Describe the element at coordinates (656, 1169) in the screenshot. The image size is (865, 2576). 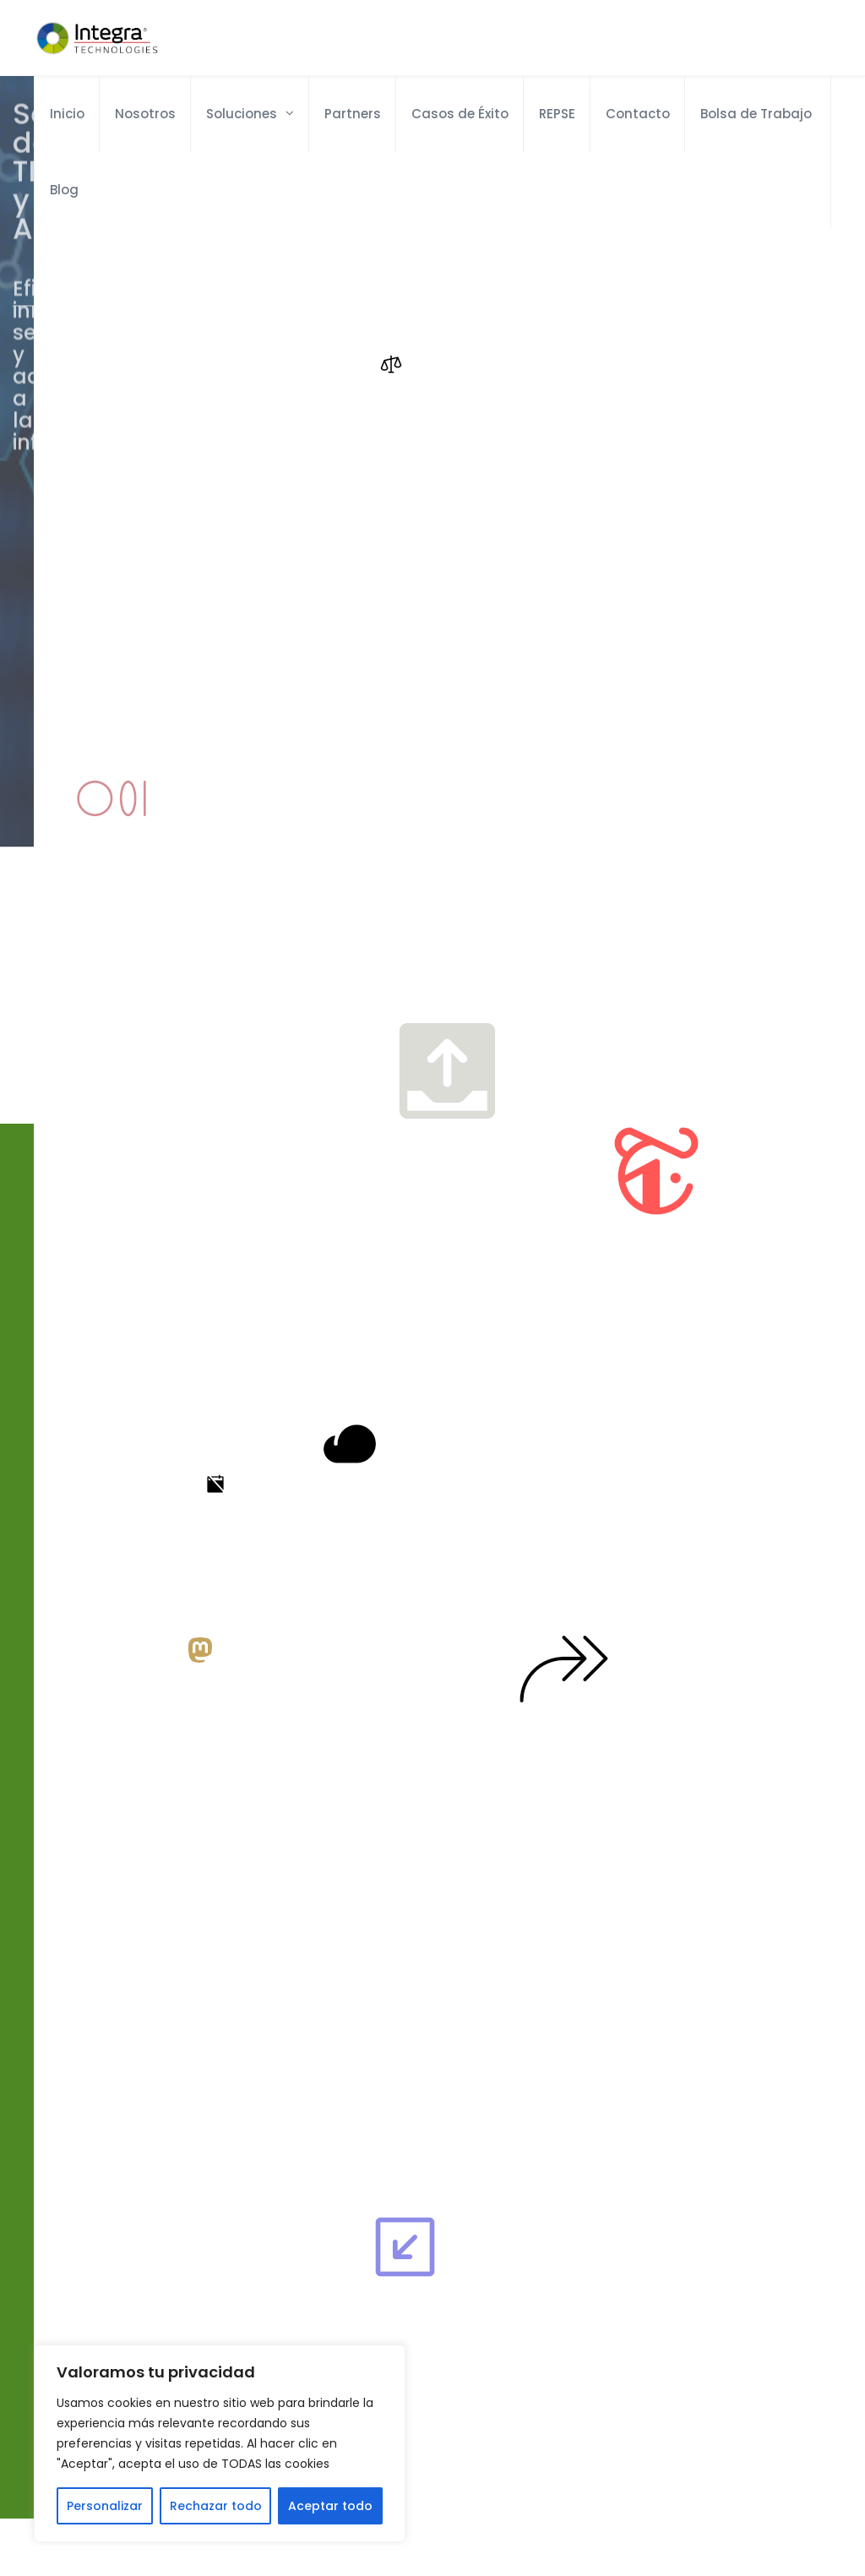
I see `open the New York Times app` at that location.